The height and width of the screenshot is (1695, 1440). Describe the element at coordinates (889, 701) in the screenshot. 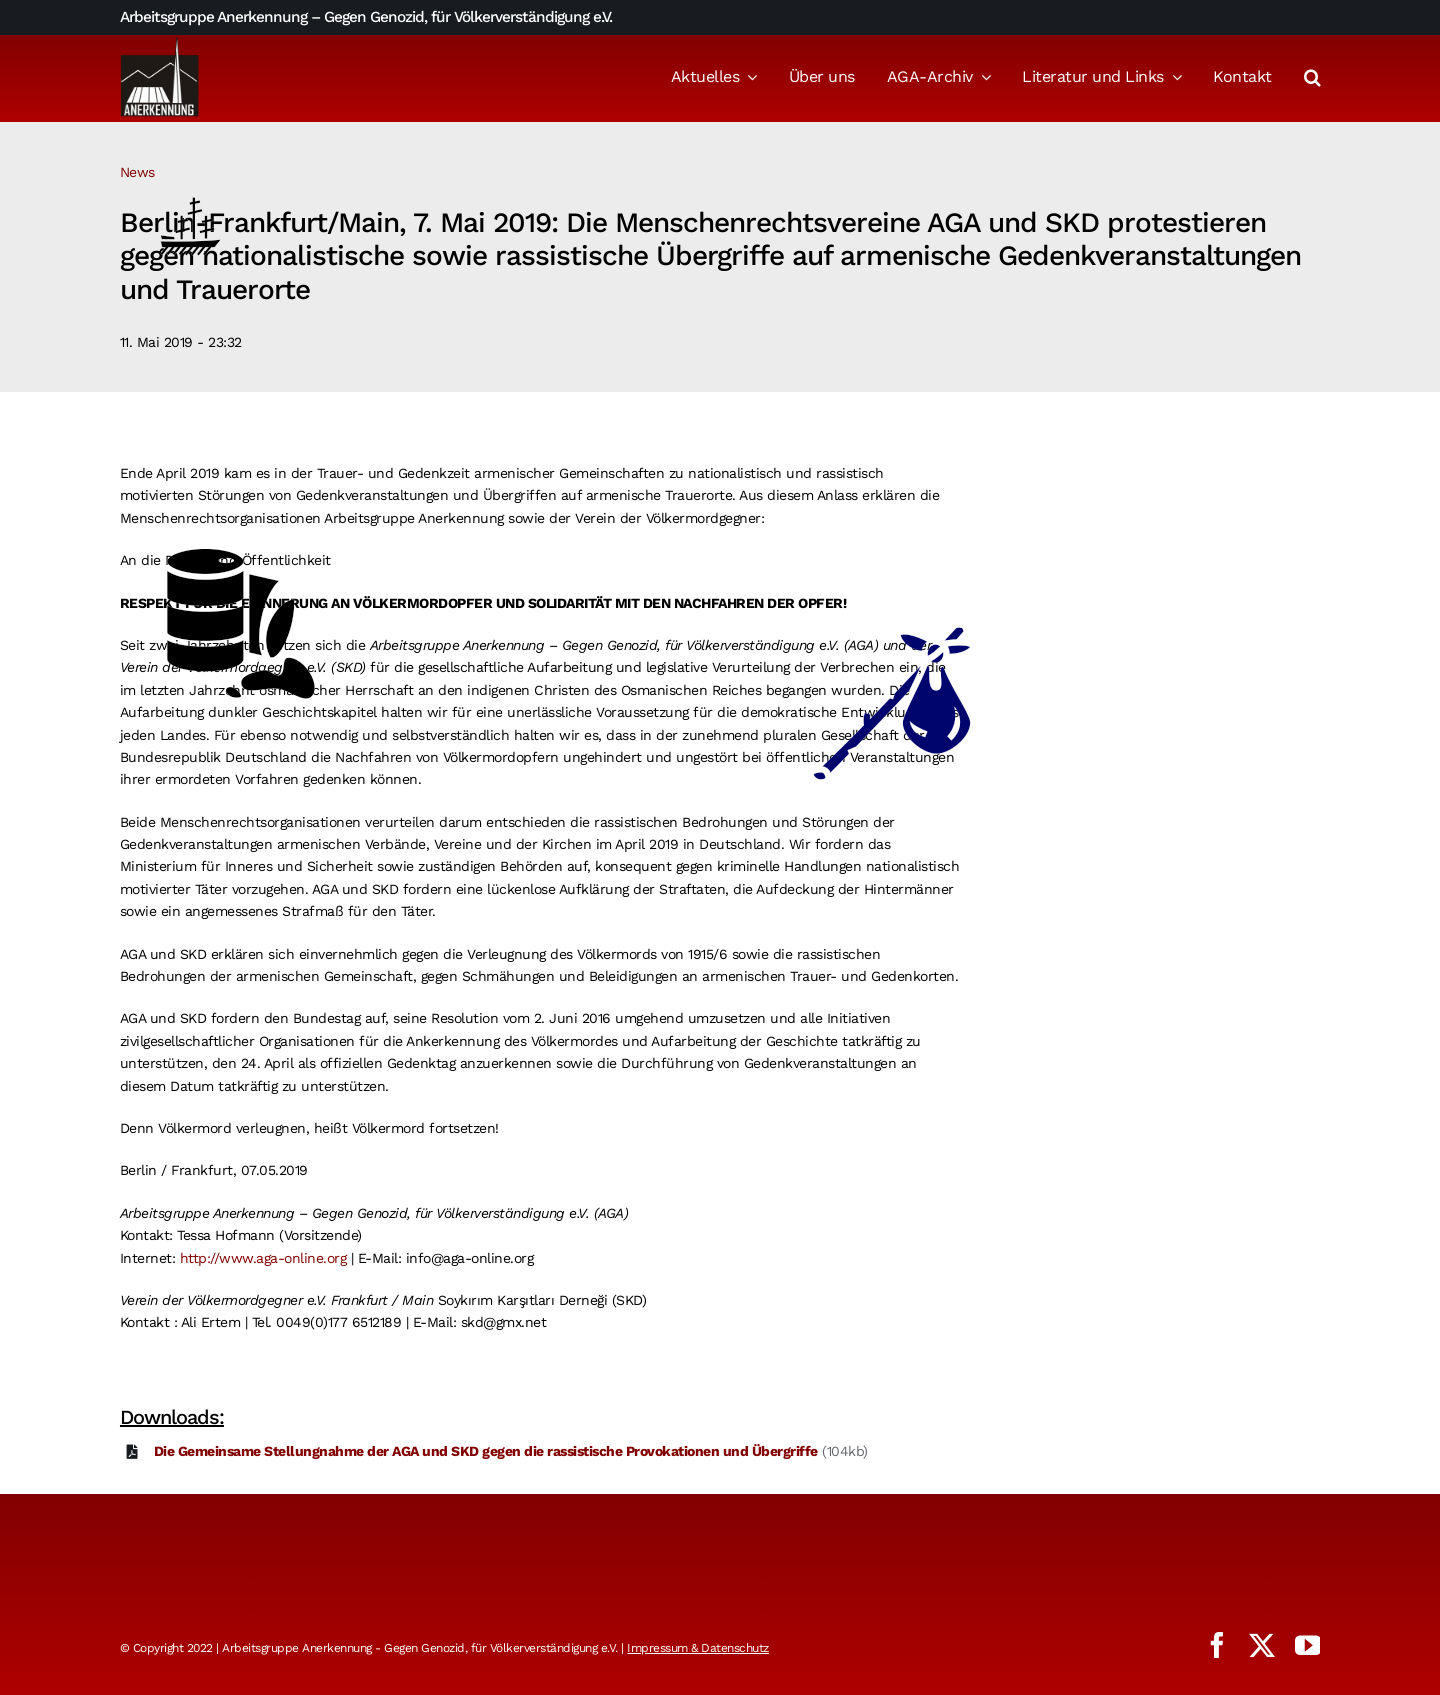

I see `travel or journey-related game feature` at that location.